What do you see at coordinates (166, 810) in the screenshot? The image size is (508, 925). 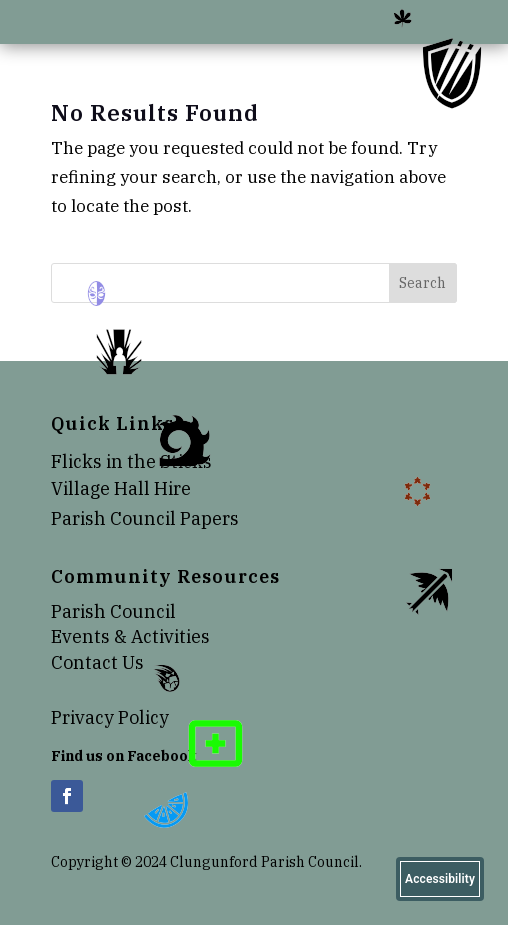 I see `citrus or fruit-related category` at bounding box center [166, 810].